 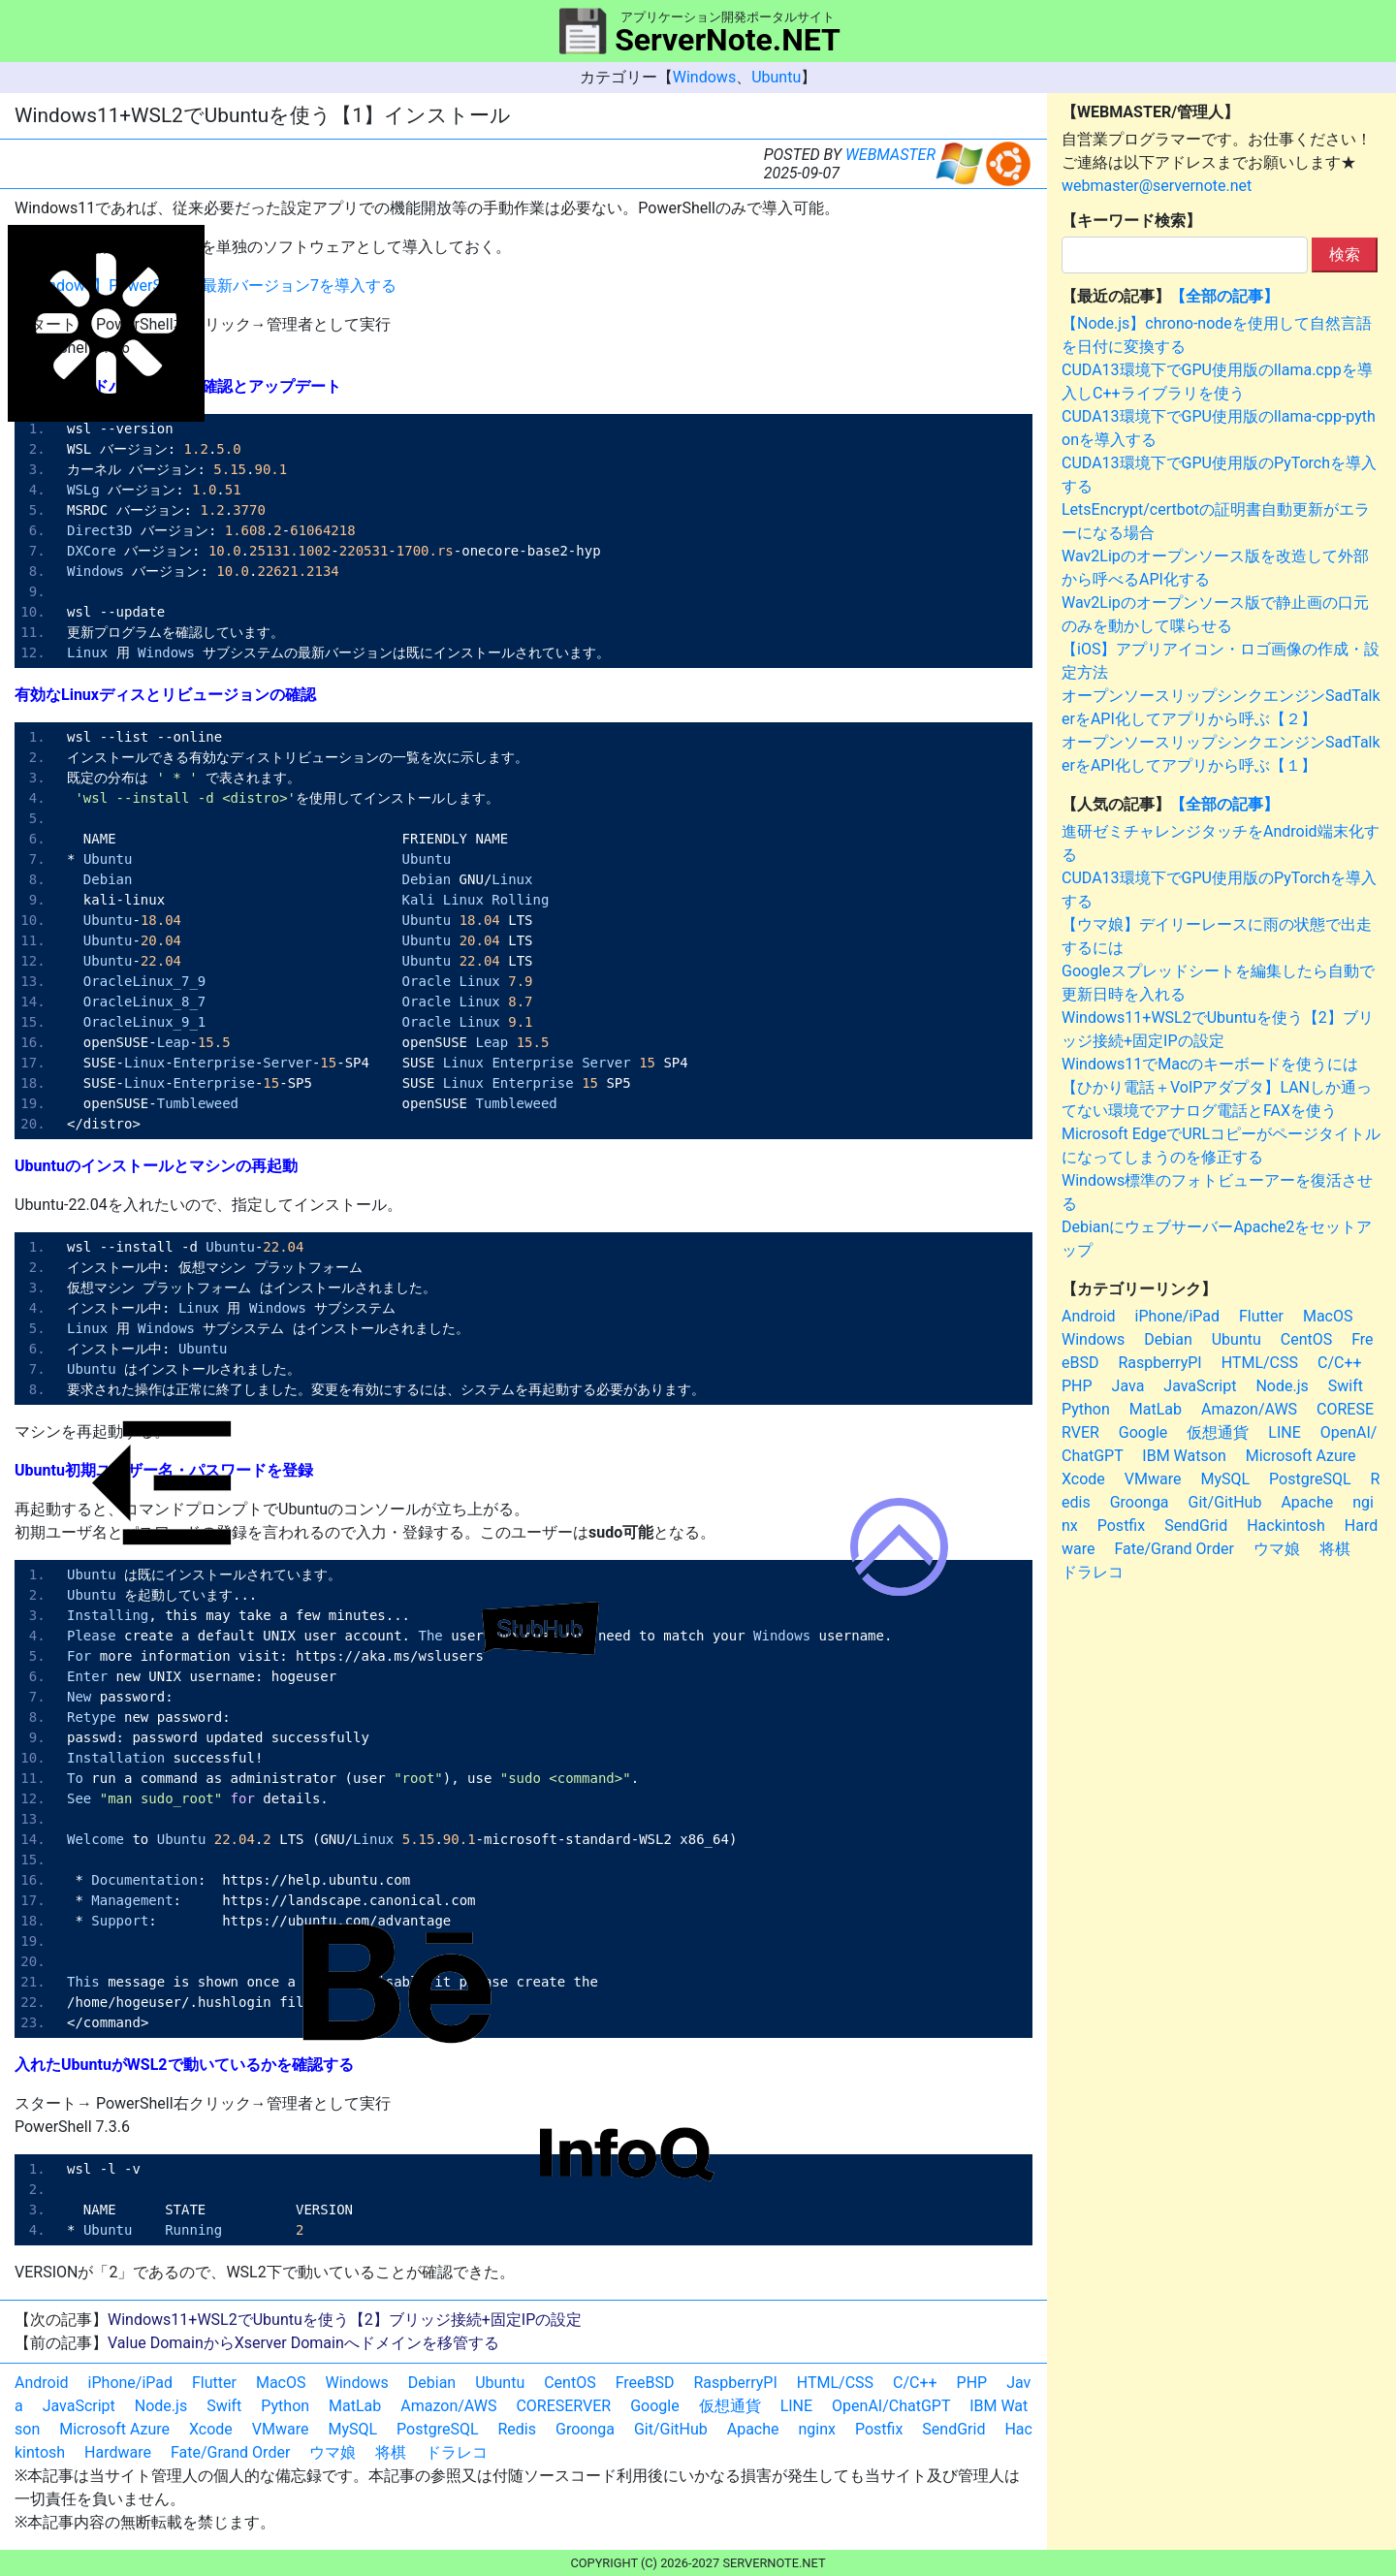 What do you see at coordinates (161, 1482) in the screenshot?
I see `collapse the sidebar menu` at bounding box center [161, 1482].